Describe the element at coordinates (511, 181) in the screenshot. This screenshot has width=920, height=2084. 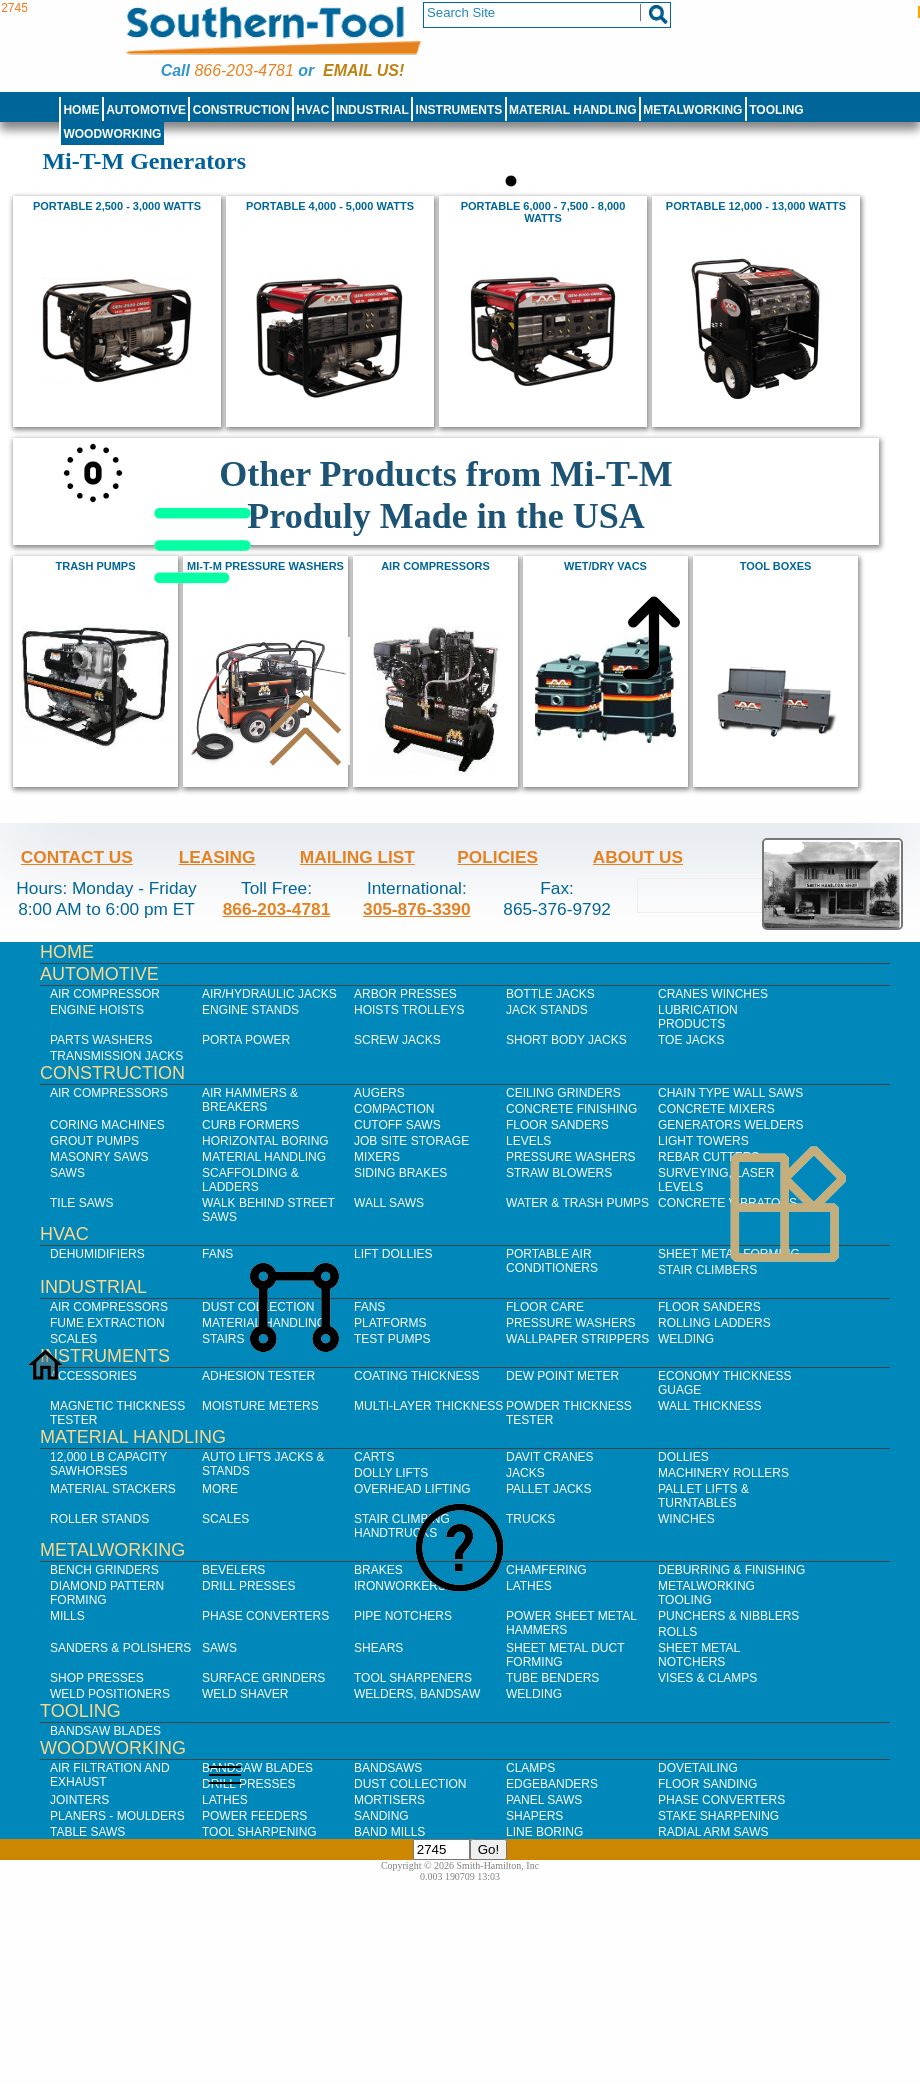
I see `indicates an unread notification or new item` at that location.